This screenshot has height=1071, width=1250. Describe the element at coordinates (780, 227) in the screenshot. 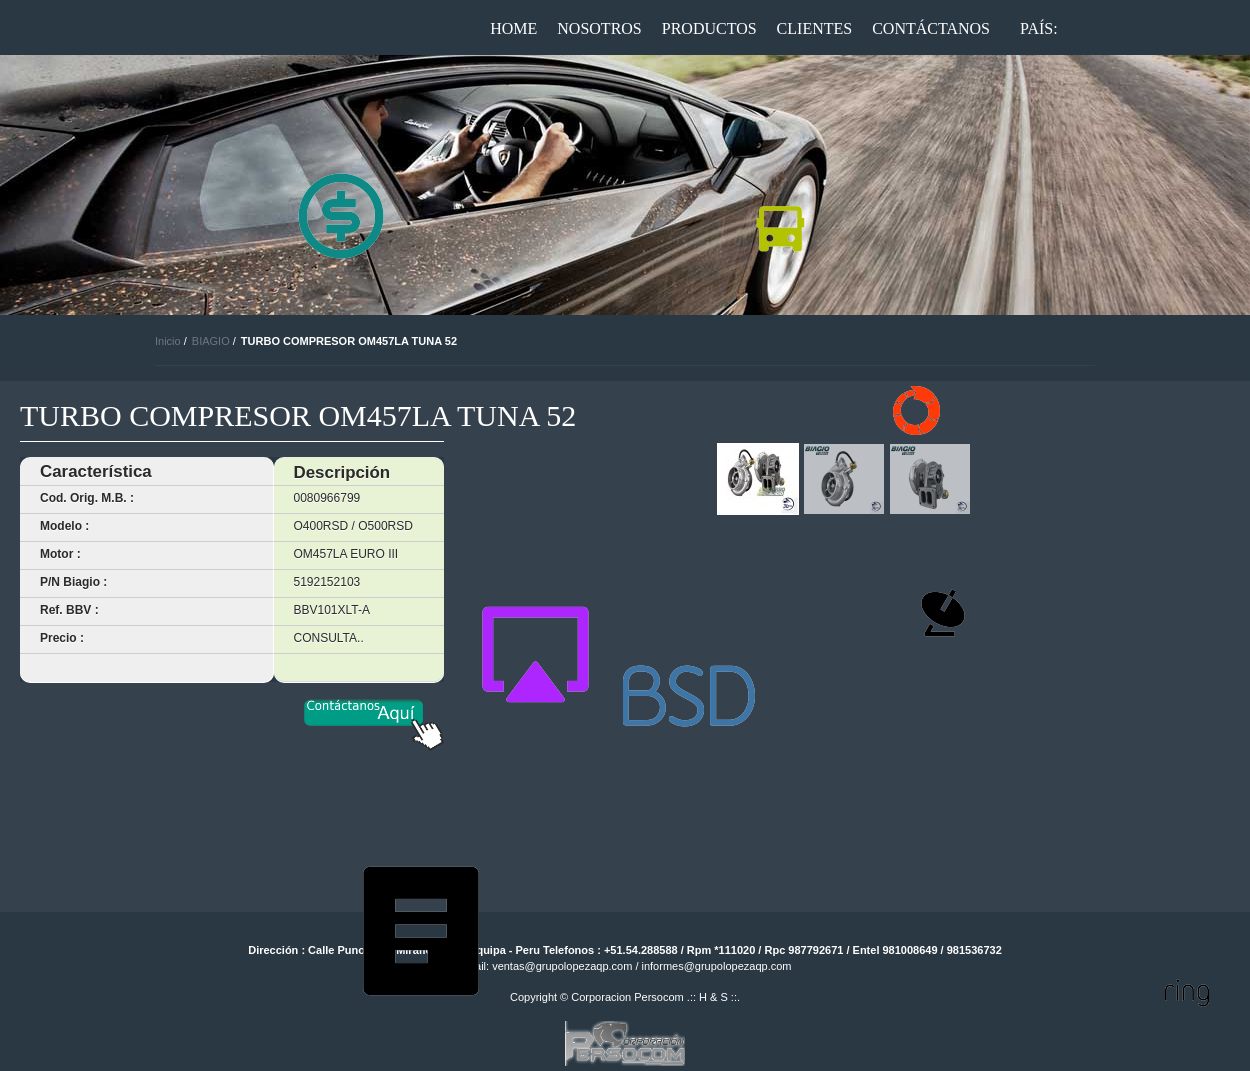

I see `view bus routes or public transit options` at that location.